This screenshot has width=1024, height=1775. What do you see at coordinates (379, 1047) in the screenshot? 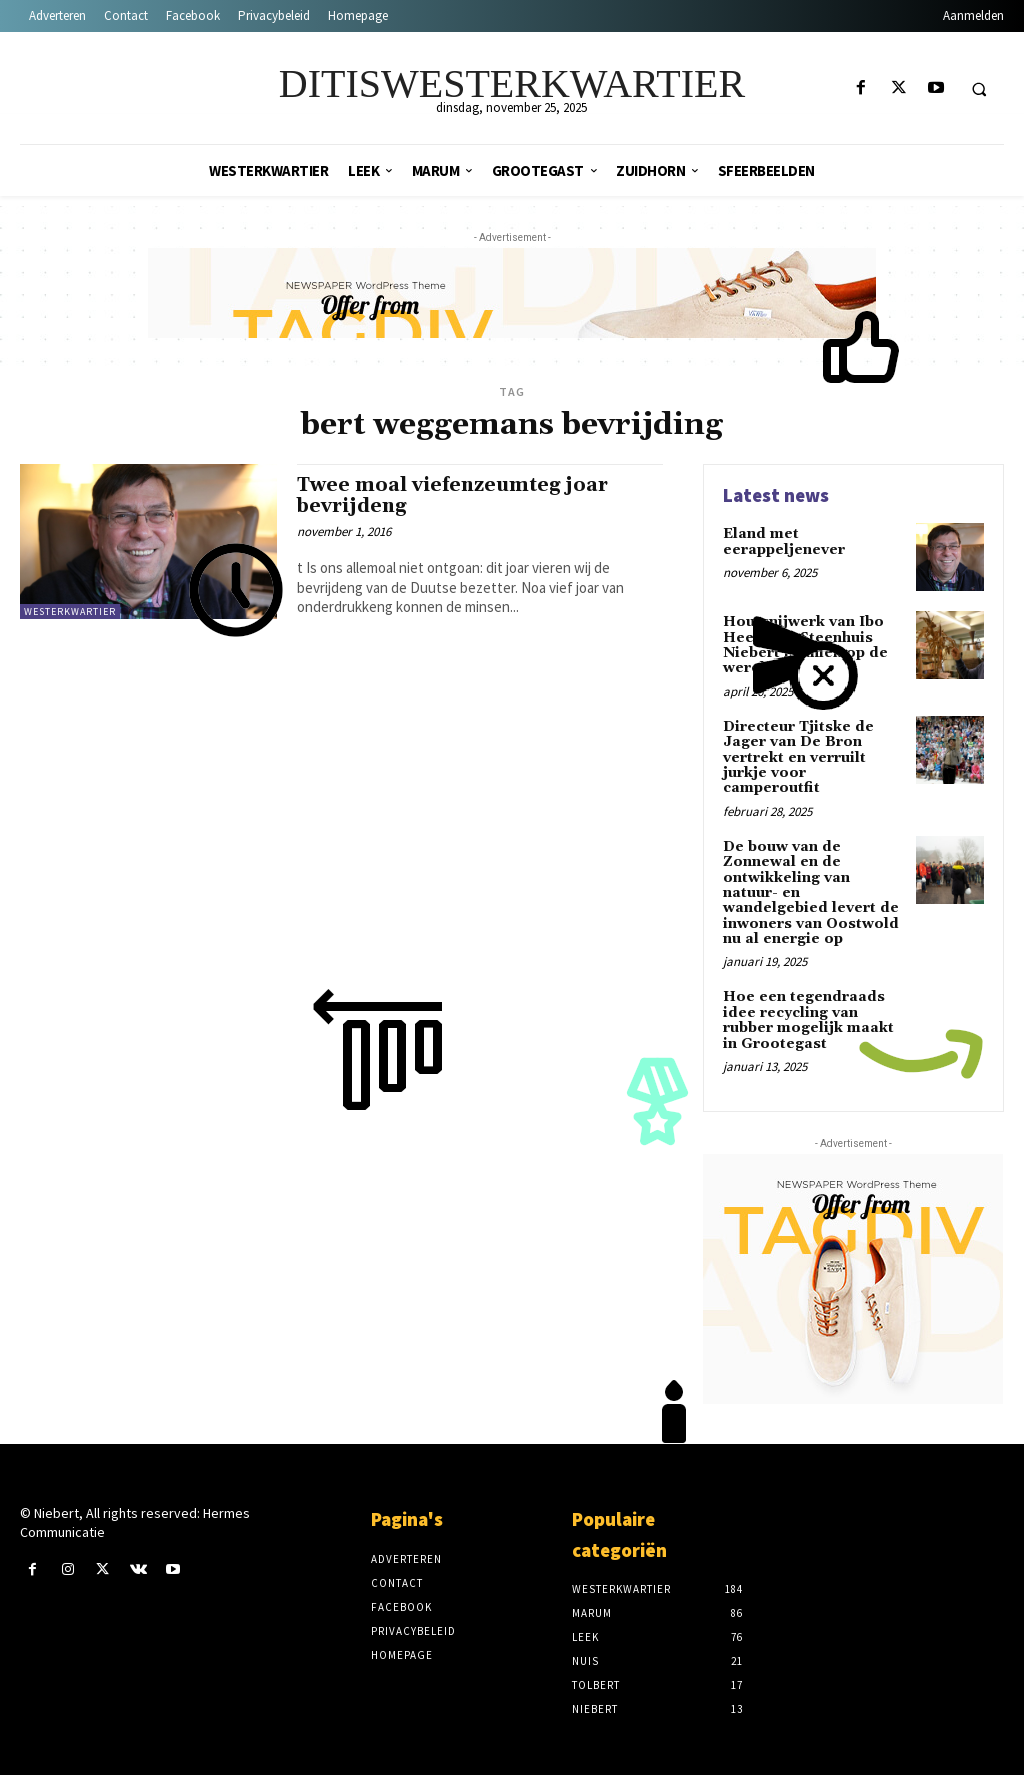
I see `view graph data from right to left` at bounding box center [379, 1047].